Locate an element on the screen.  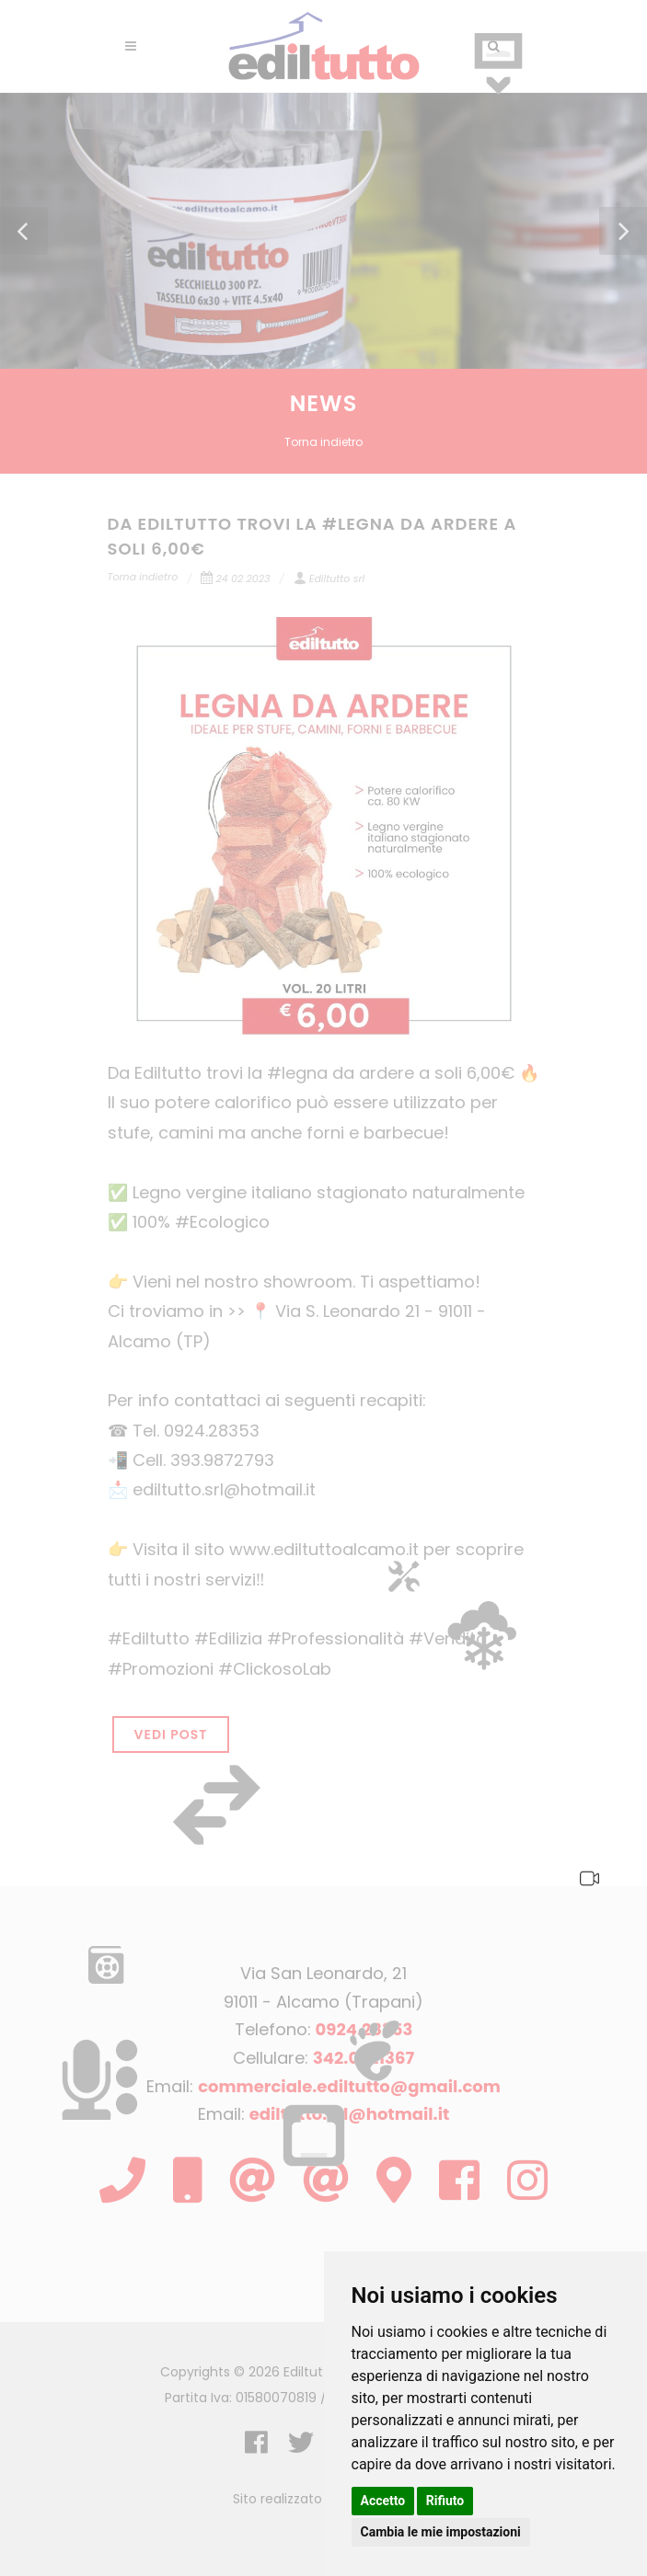
access help and support documentation is located at coordinates (107, 1964).